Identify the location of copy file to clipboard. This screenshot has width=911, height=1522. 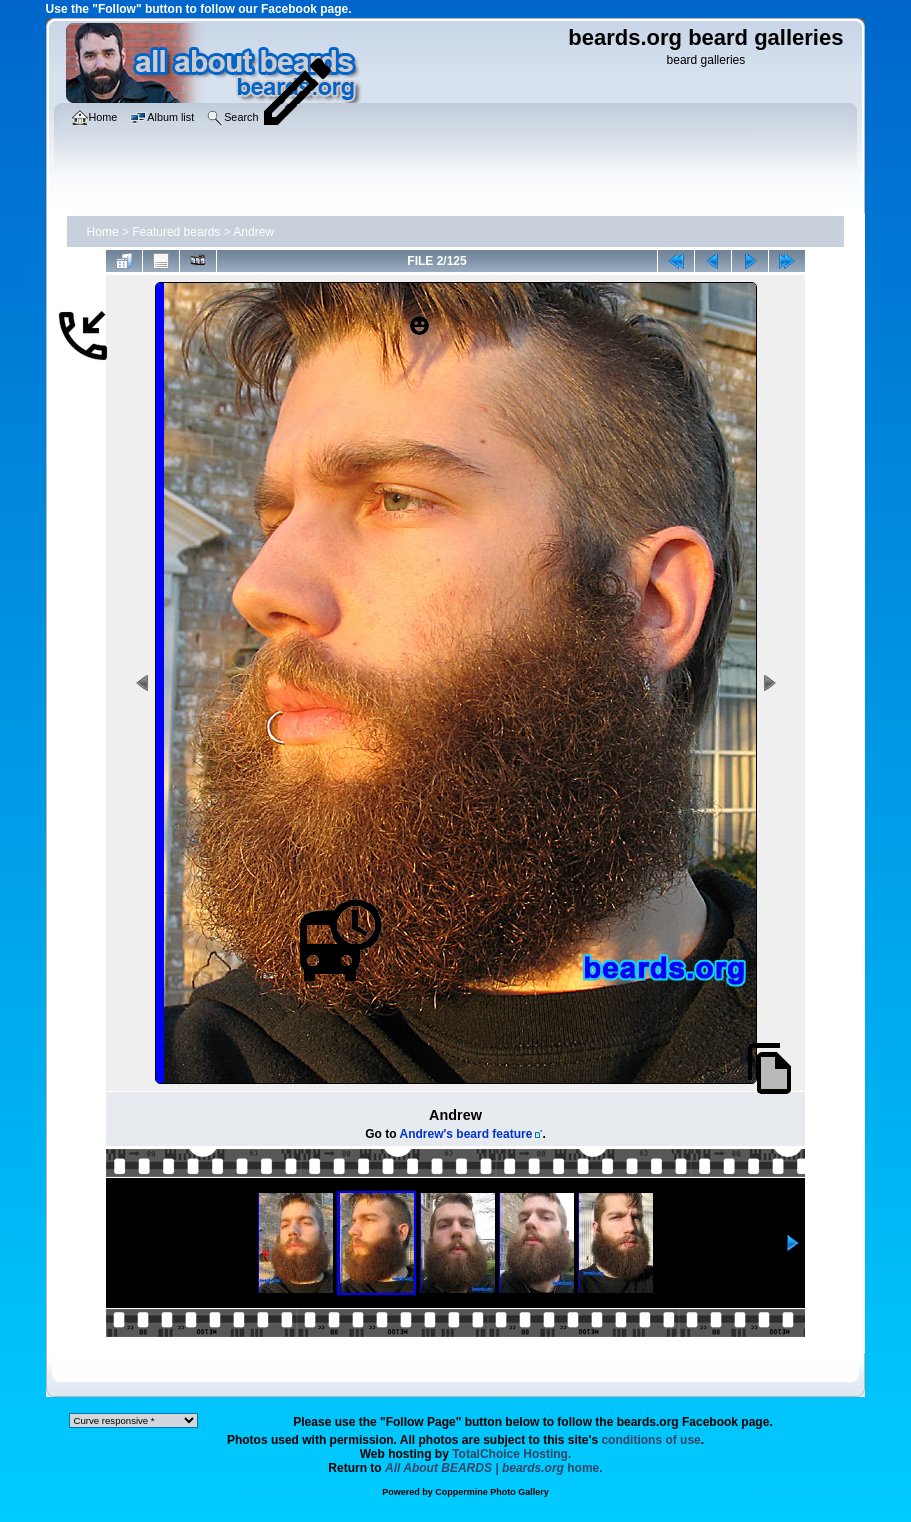
(770, 1068).